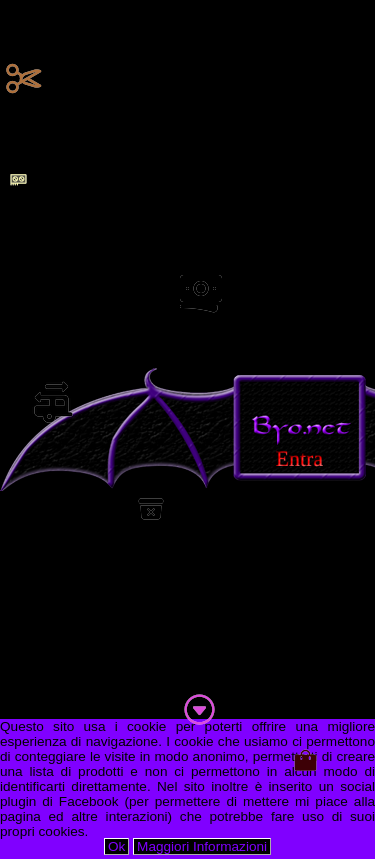 This screenshot has height=859, width=375. I want to click on remove item from archive, so click(151, 509).